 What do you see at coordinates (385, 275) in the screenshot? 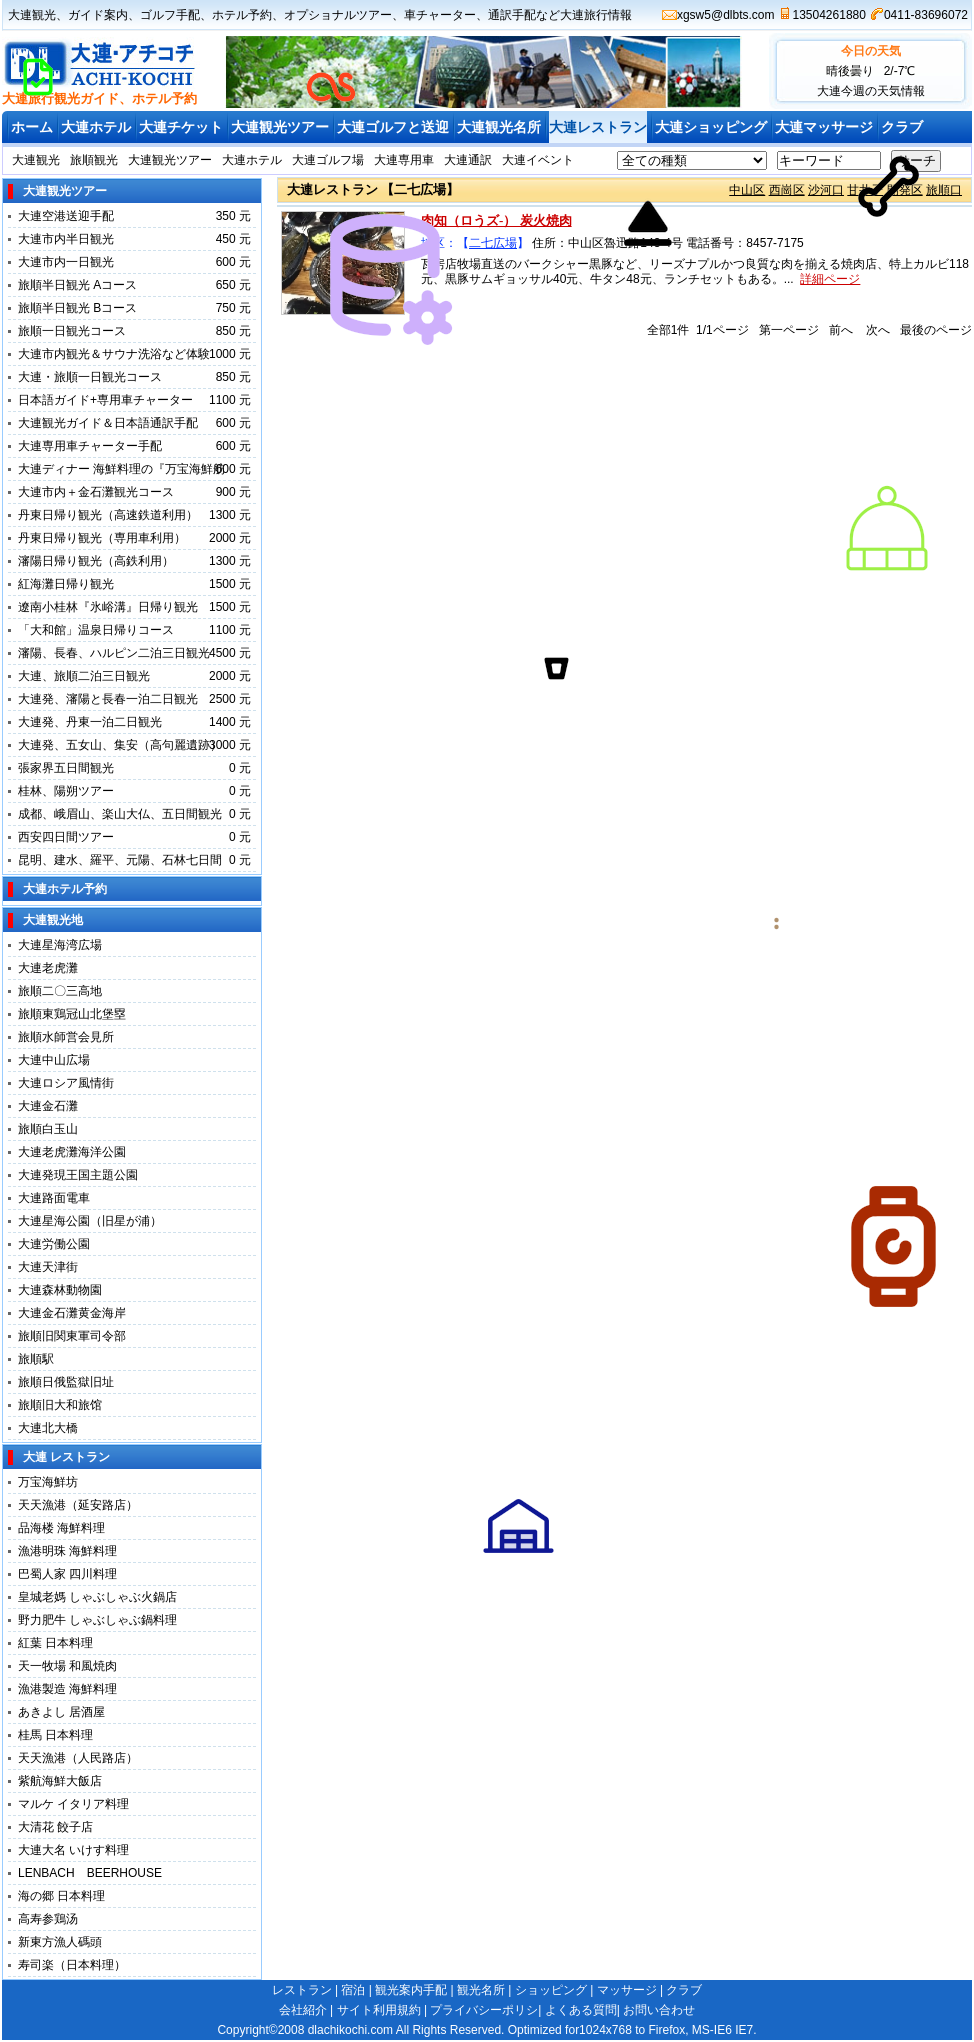
I see `configure database settings` at bounding box center [385, 275].